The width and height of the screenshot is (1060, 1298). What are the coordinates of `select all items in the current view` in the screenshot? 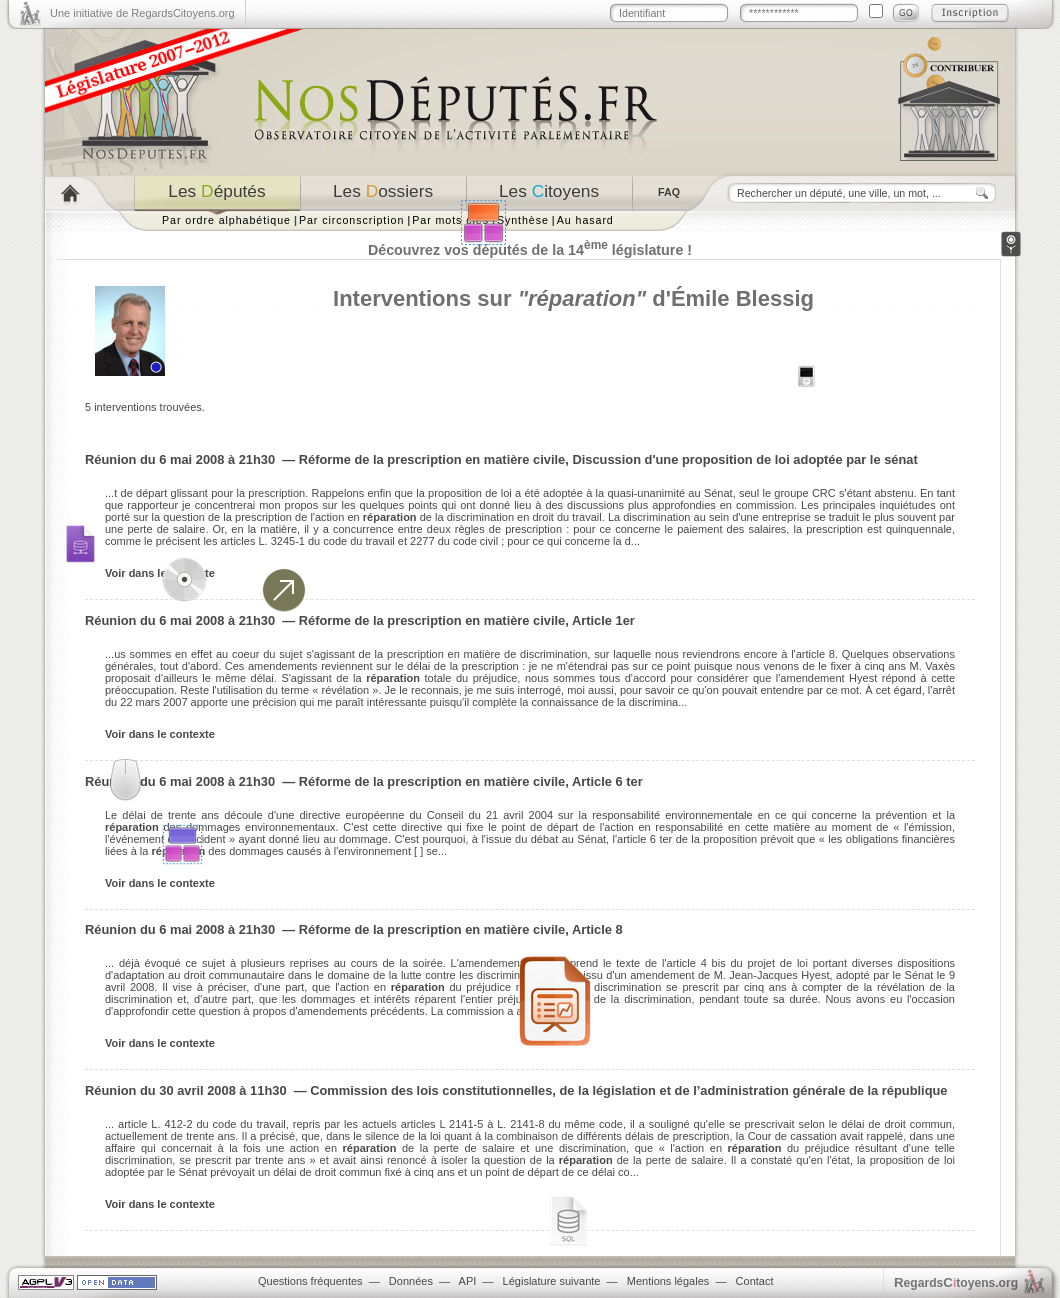 It's located at (182, 844).